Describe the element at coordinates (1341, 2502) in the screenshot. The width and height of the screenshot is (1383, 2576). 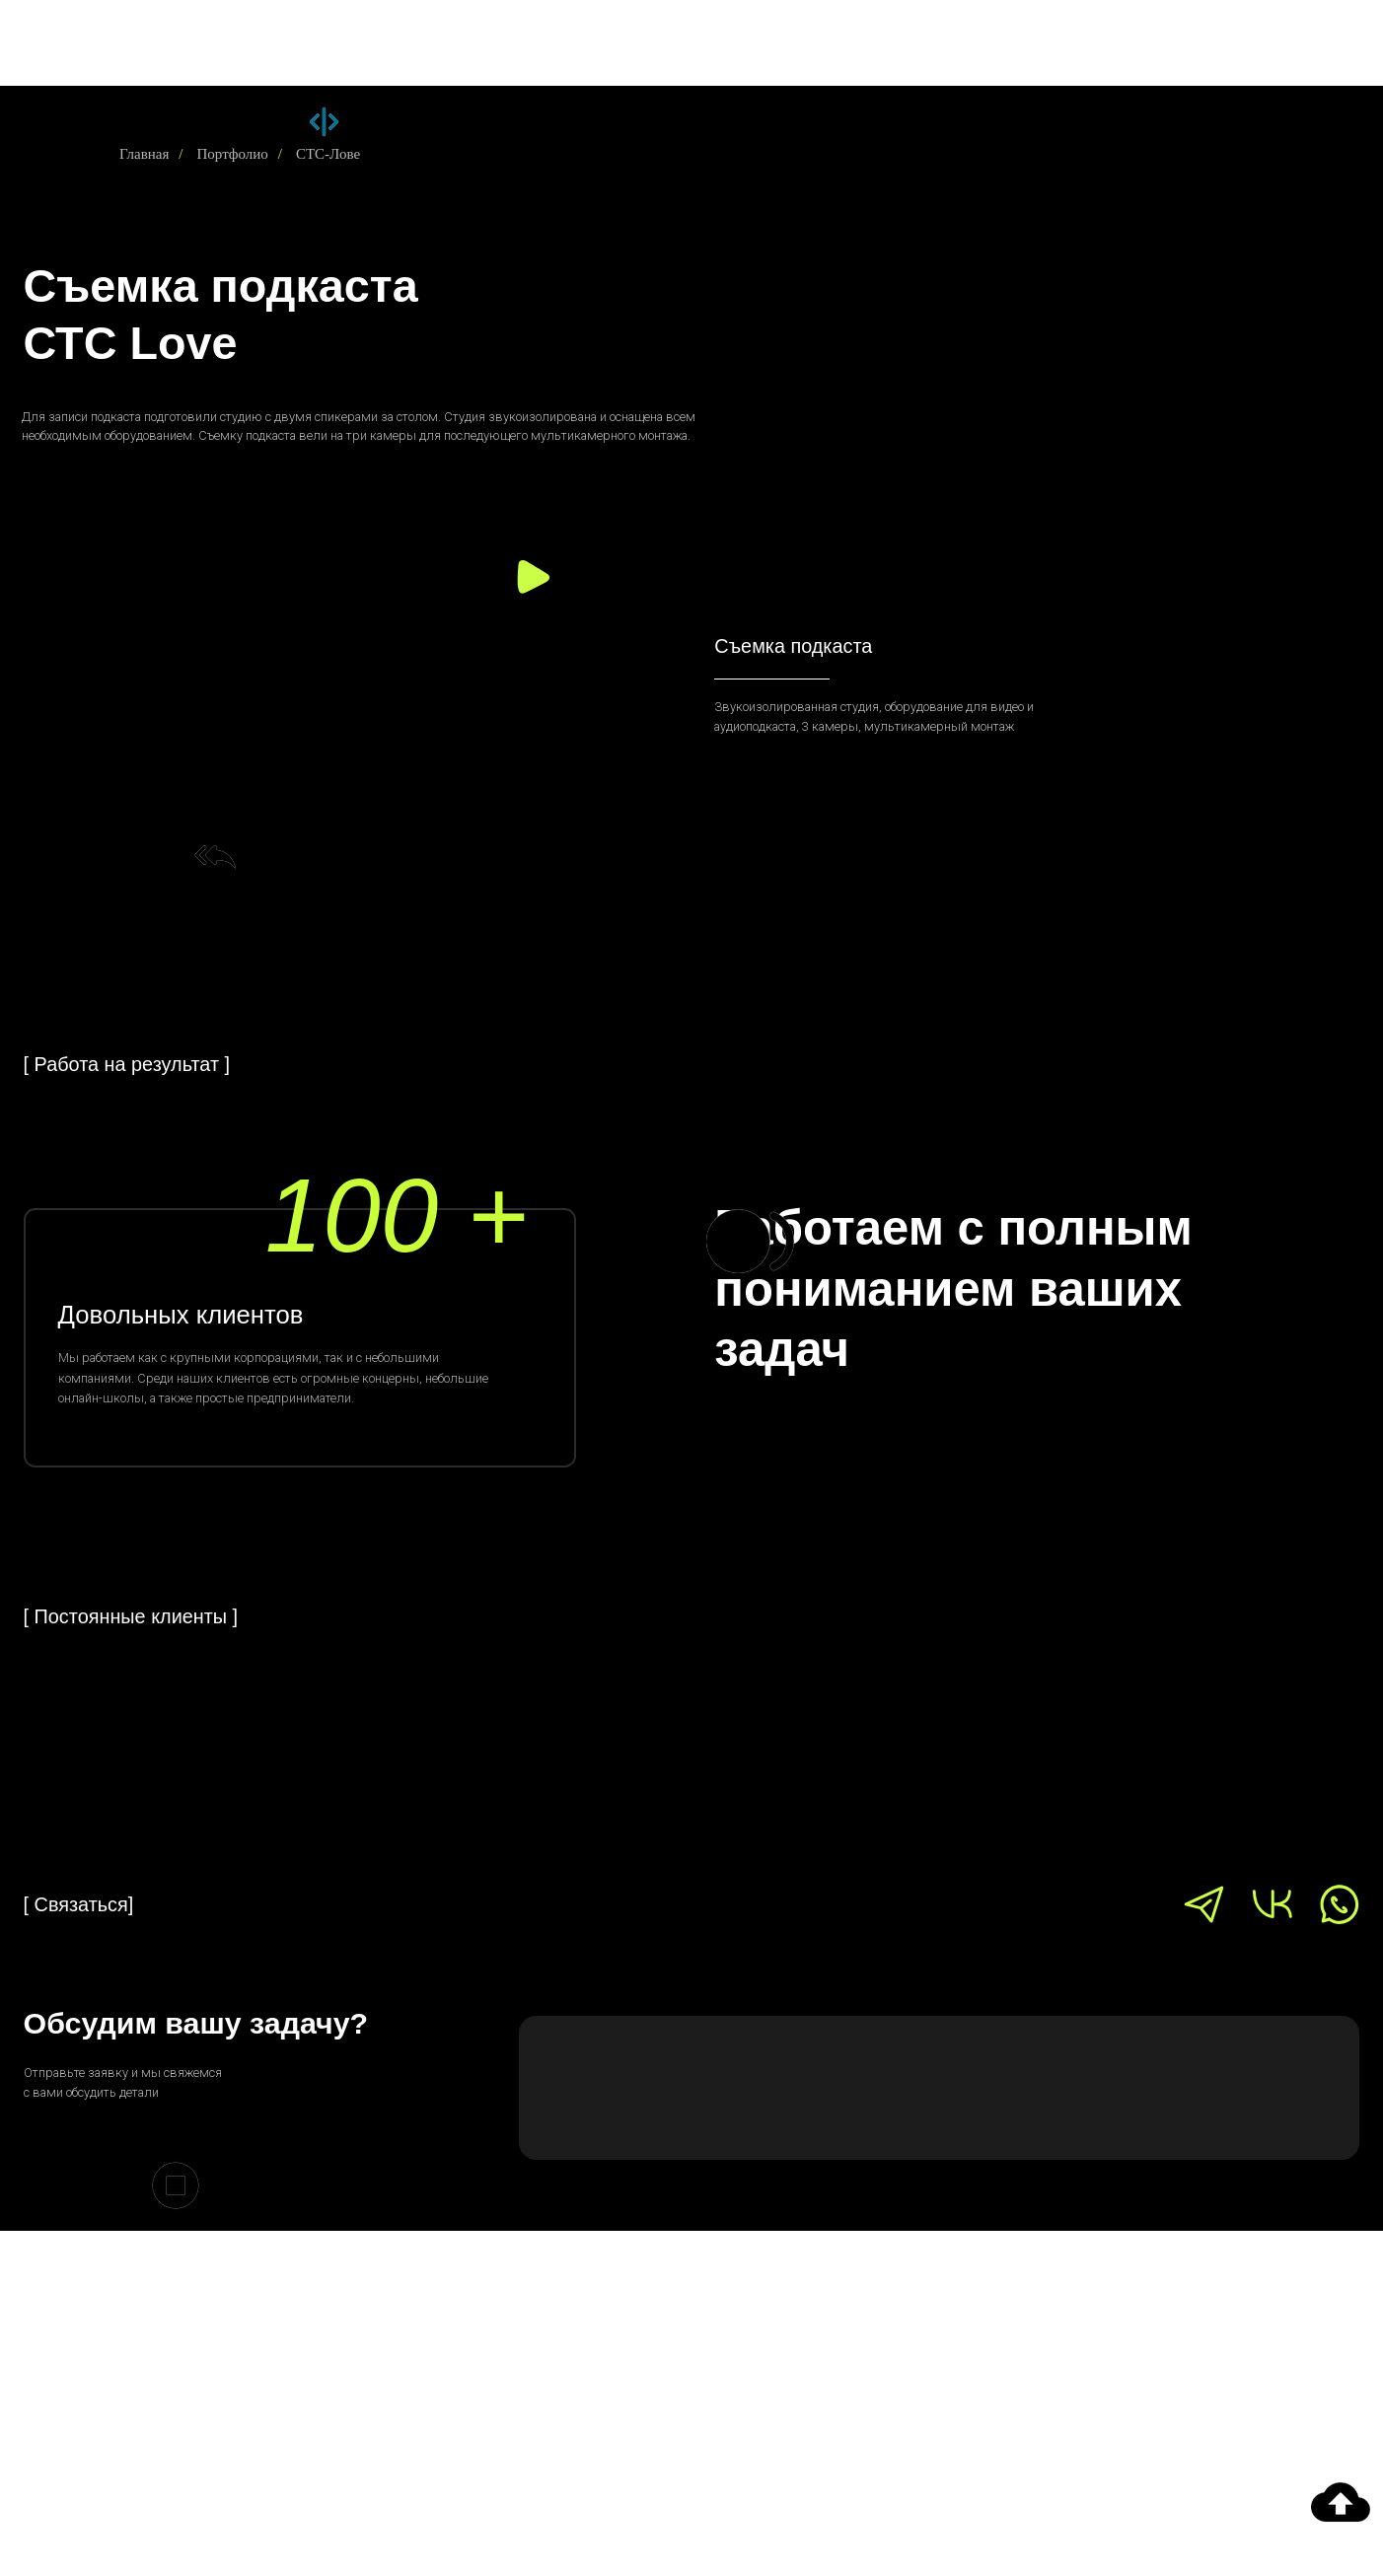
I see `upload file to cloud storage` at that location.